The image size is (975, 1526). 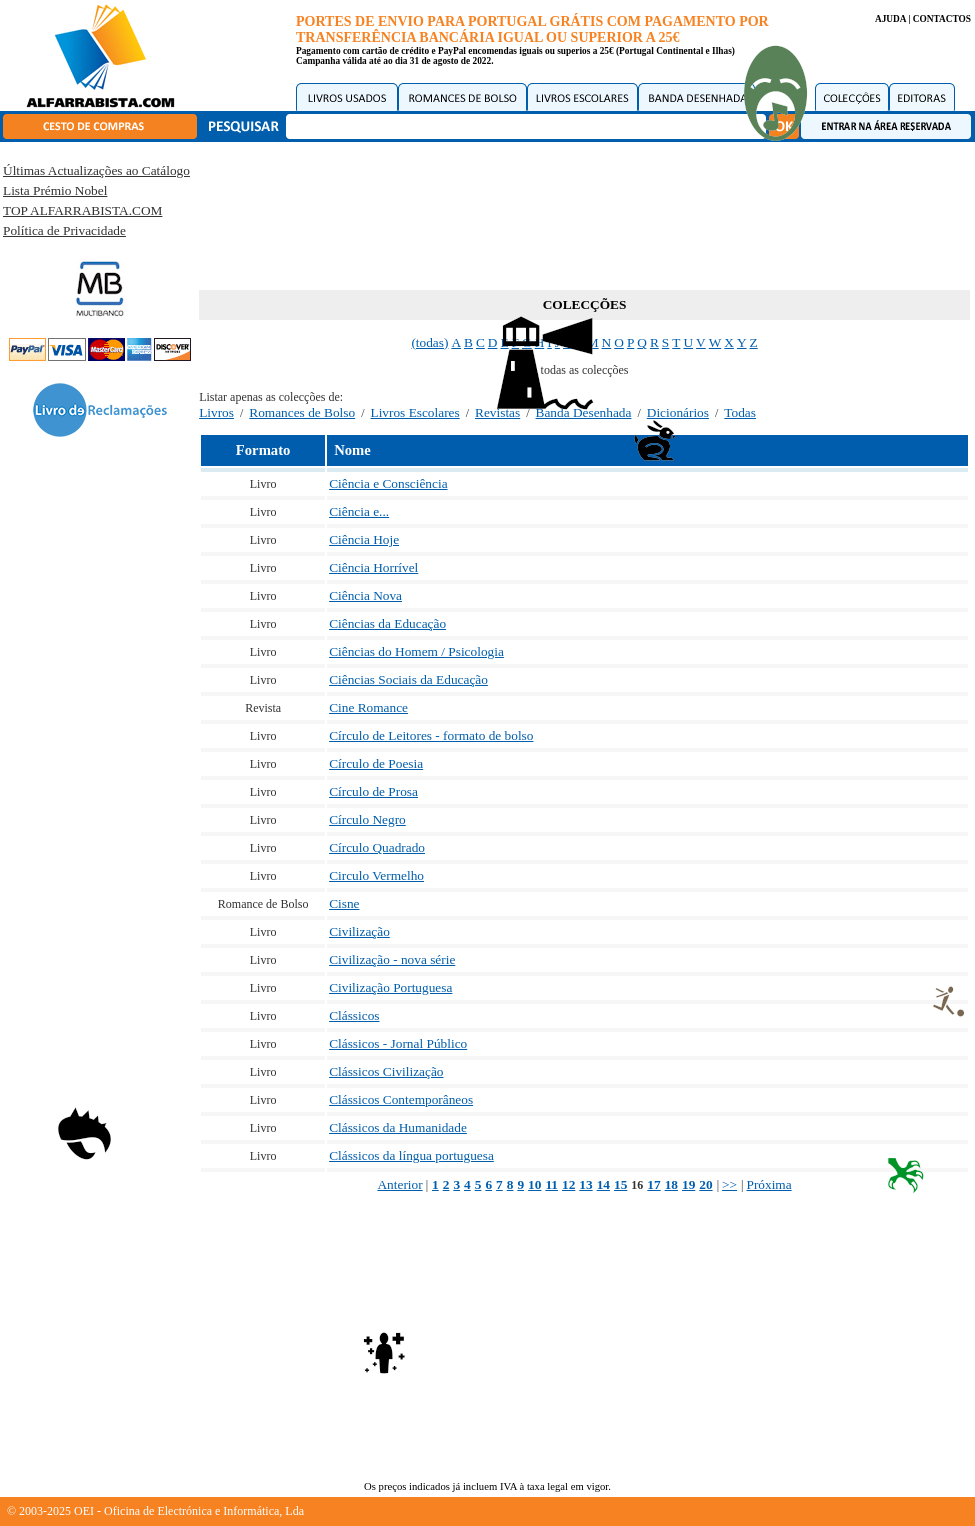 I want to click on access soccer or football games, so click(x=948, y=1001).